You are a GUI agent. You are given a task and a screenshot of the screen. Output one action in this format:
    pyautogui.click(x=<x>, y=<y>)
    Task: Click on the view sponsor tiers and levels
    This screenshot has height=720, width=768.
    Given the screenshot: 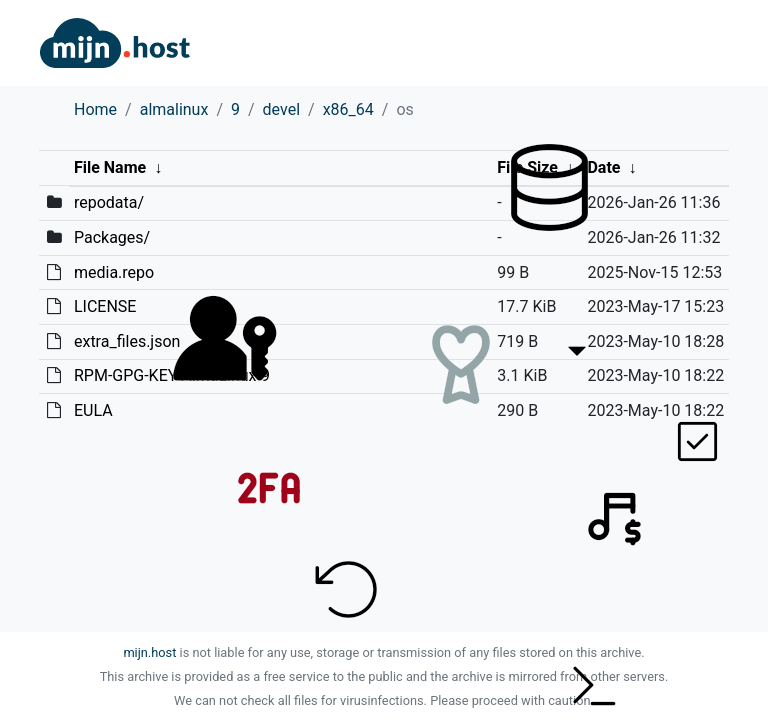 What is the action you would take?
    pyautogui.click(x=461, y=362)
    